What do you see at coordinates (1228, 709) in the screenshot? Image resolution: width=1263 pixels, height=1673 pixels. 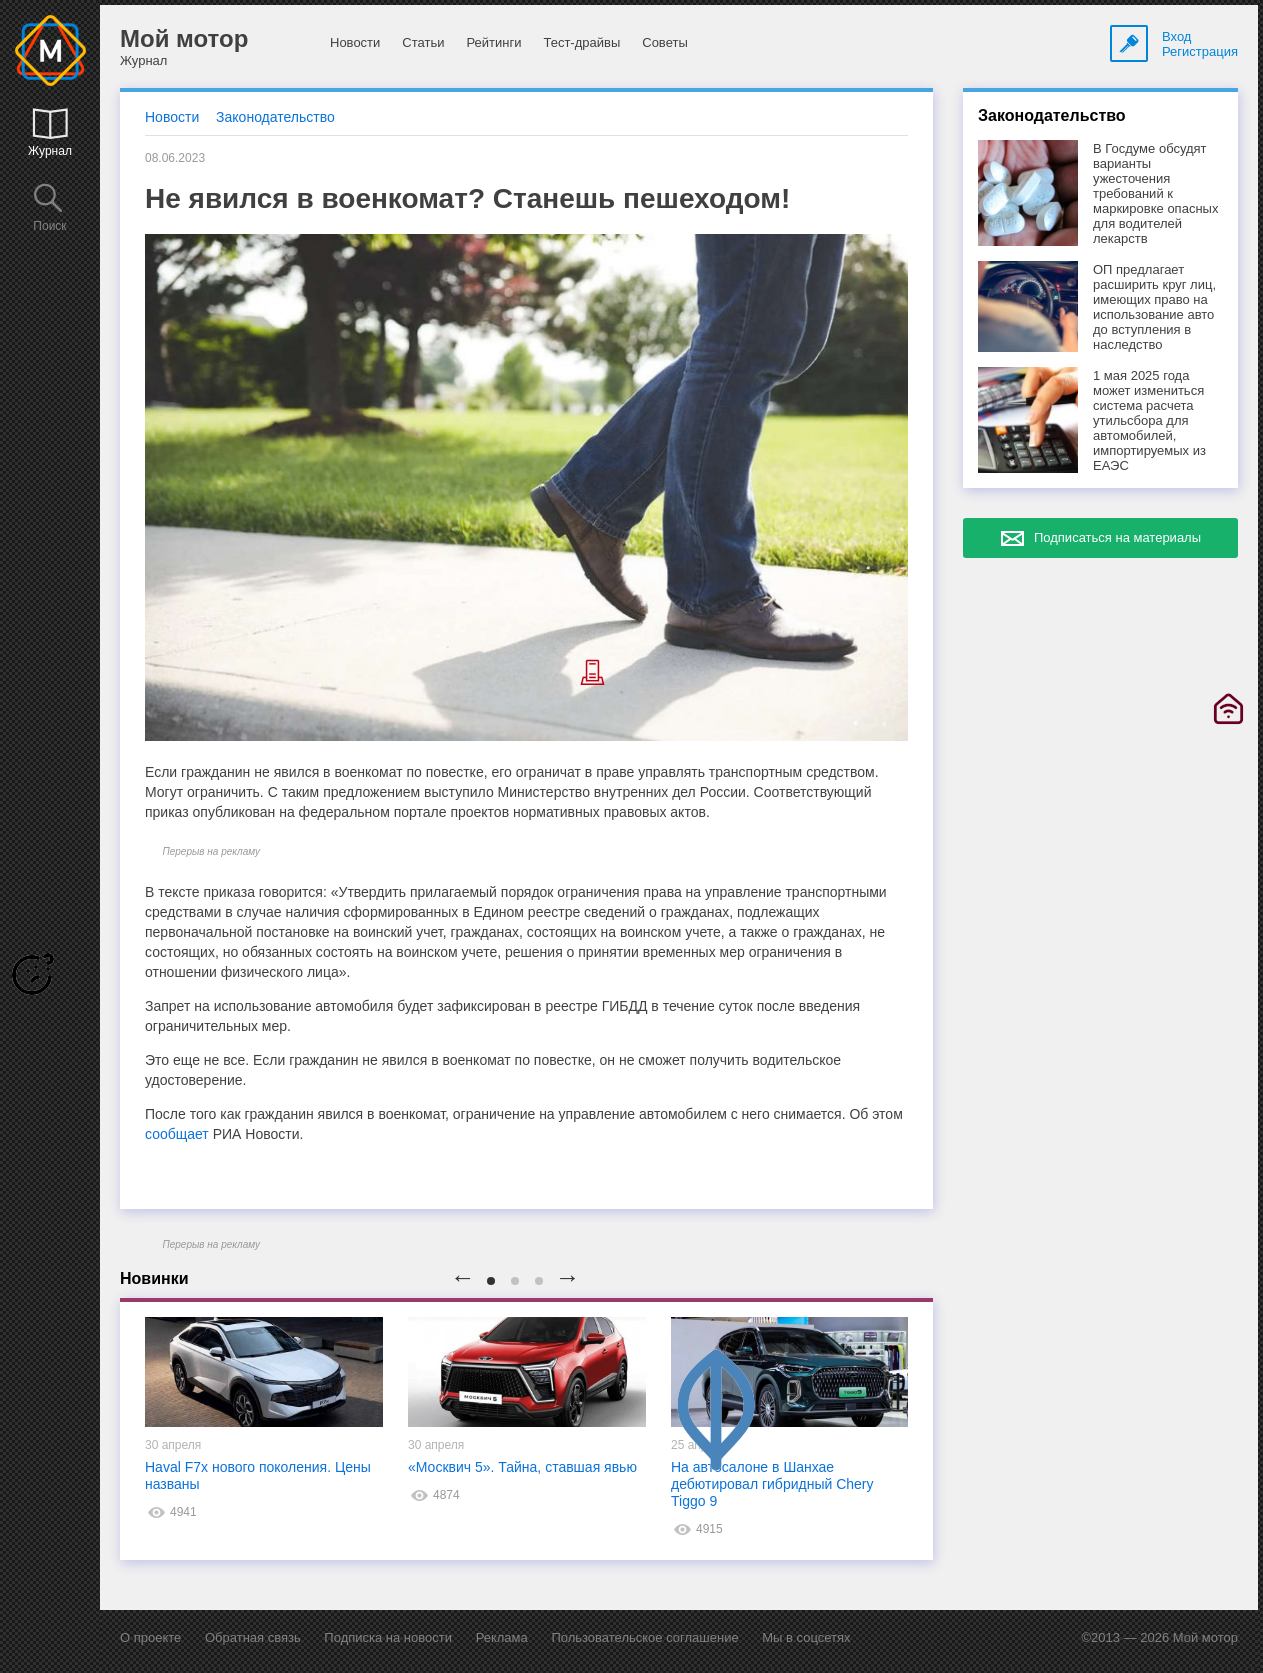 I see `access smart home settings` at bounding box center [1228, 709].